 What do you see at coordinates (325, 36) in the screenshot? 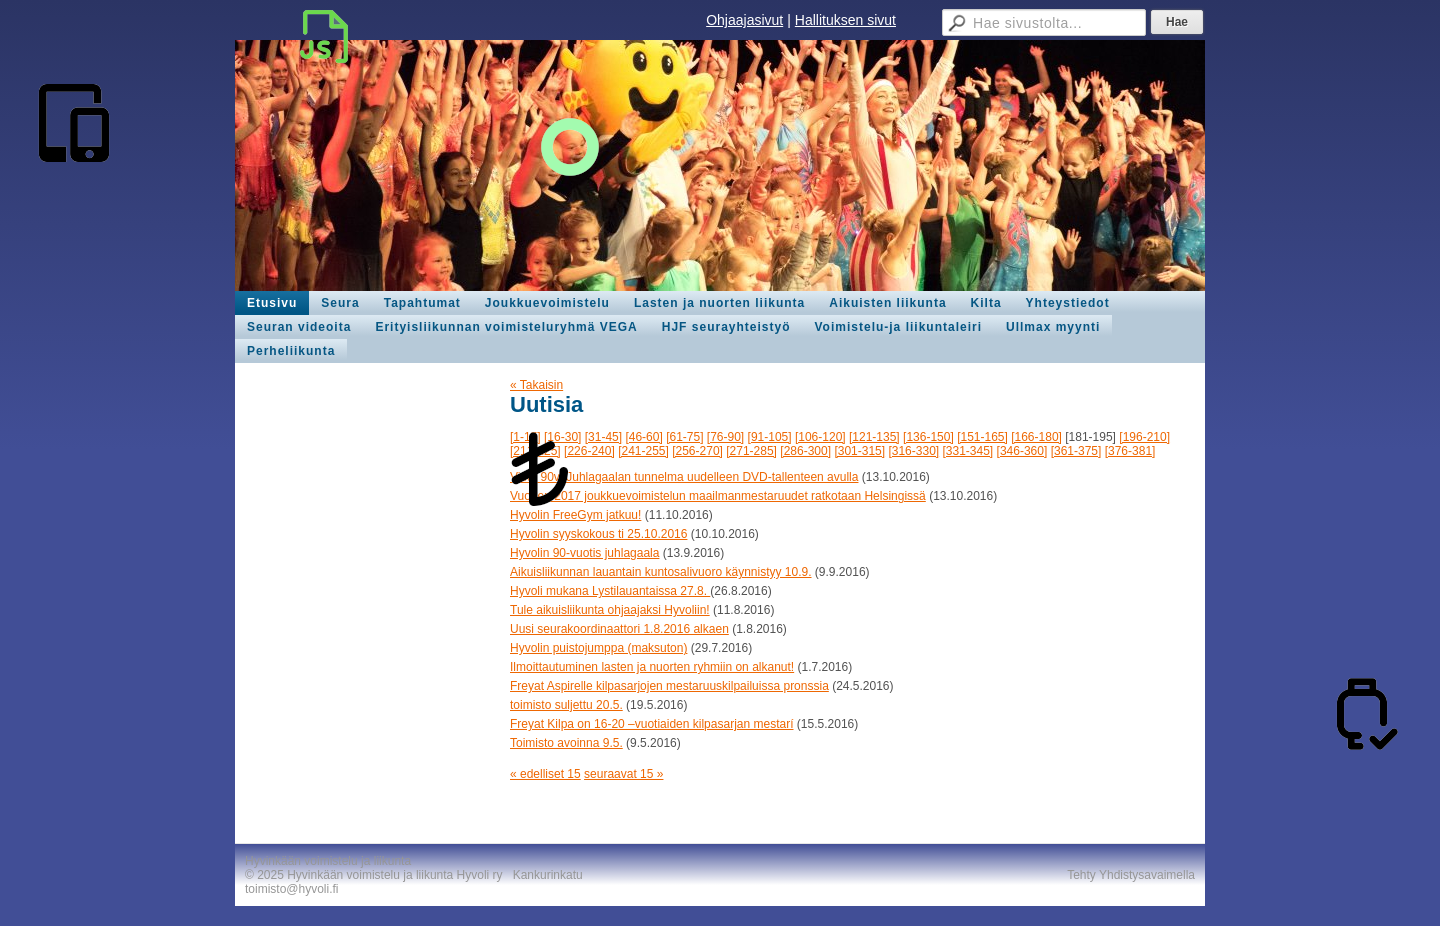
I see `javascript file` at bounding box center [325, 36].